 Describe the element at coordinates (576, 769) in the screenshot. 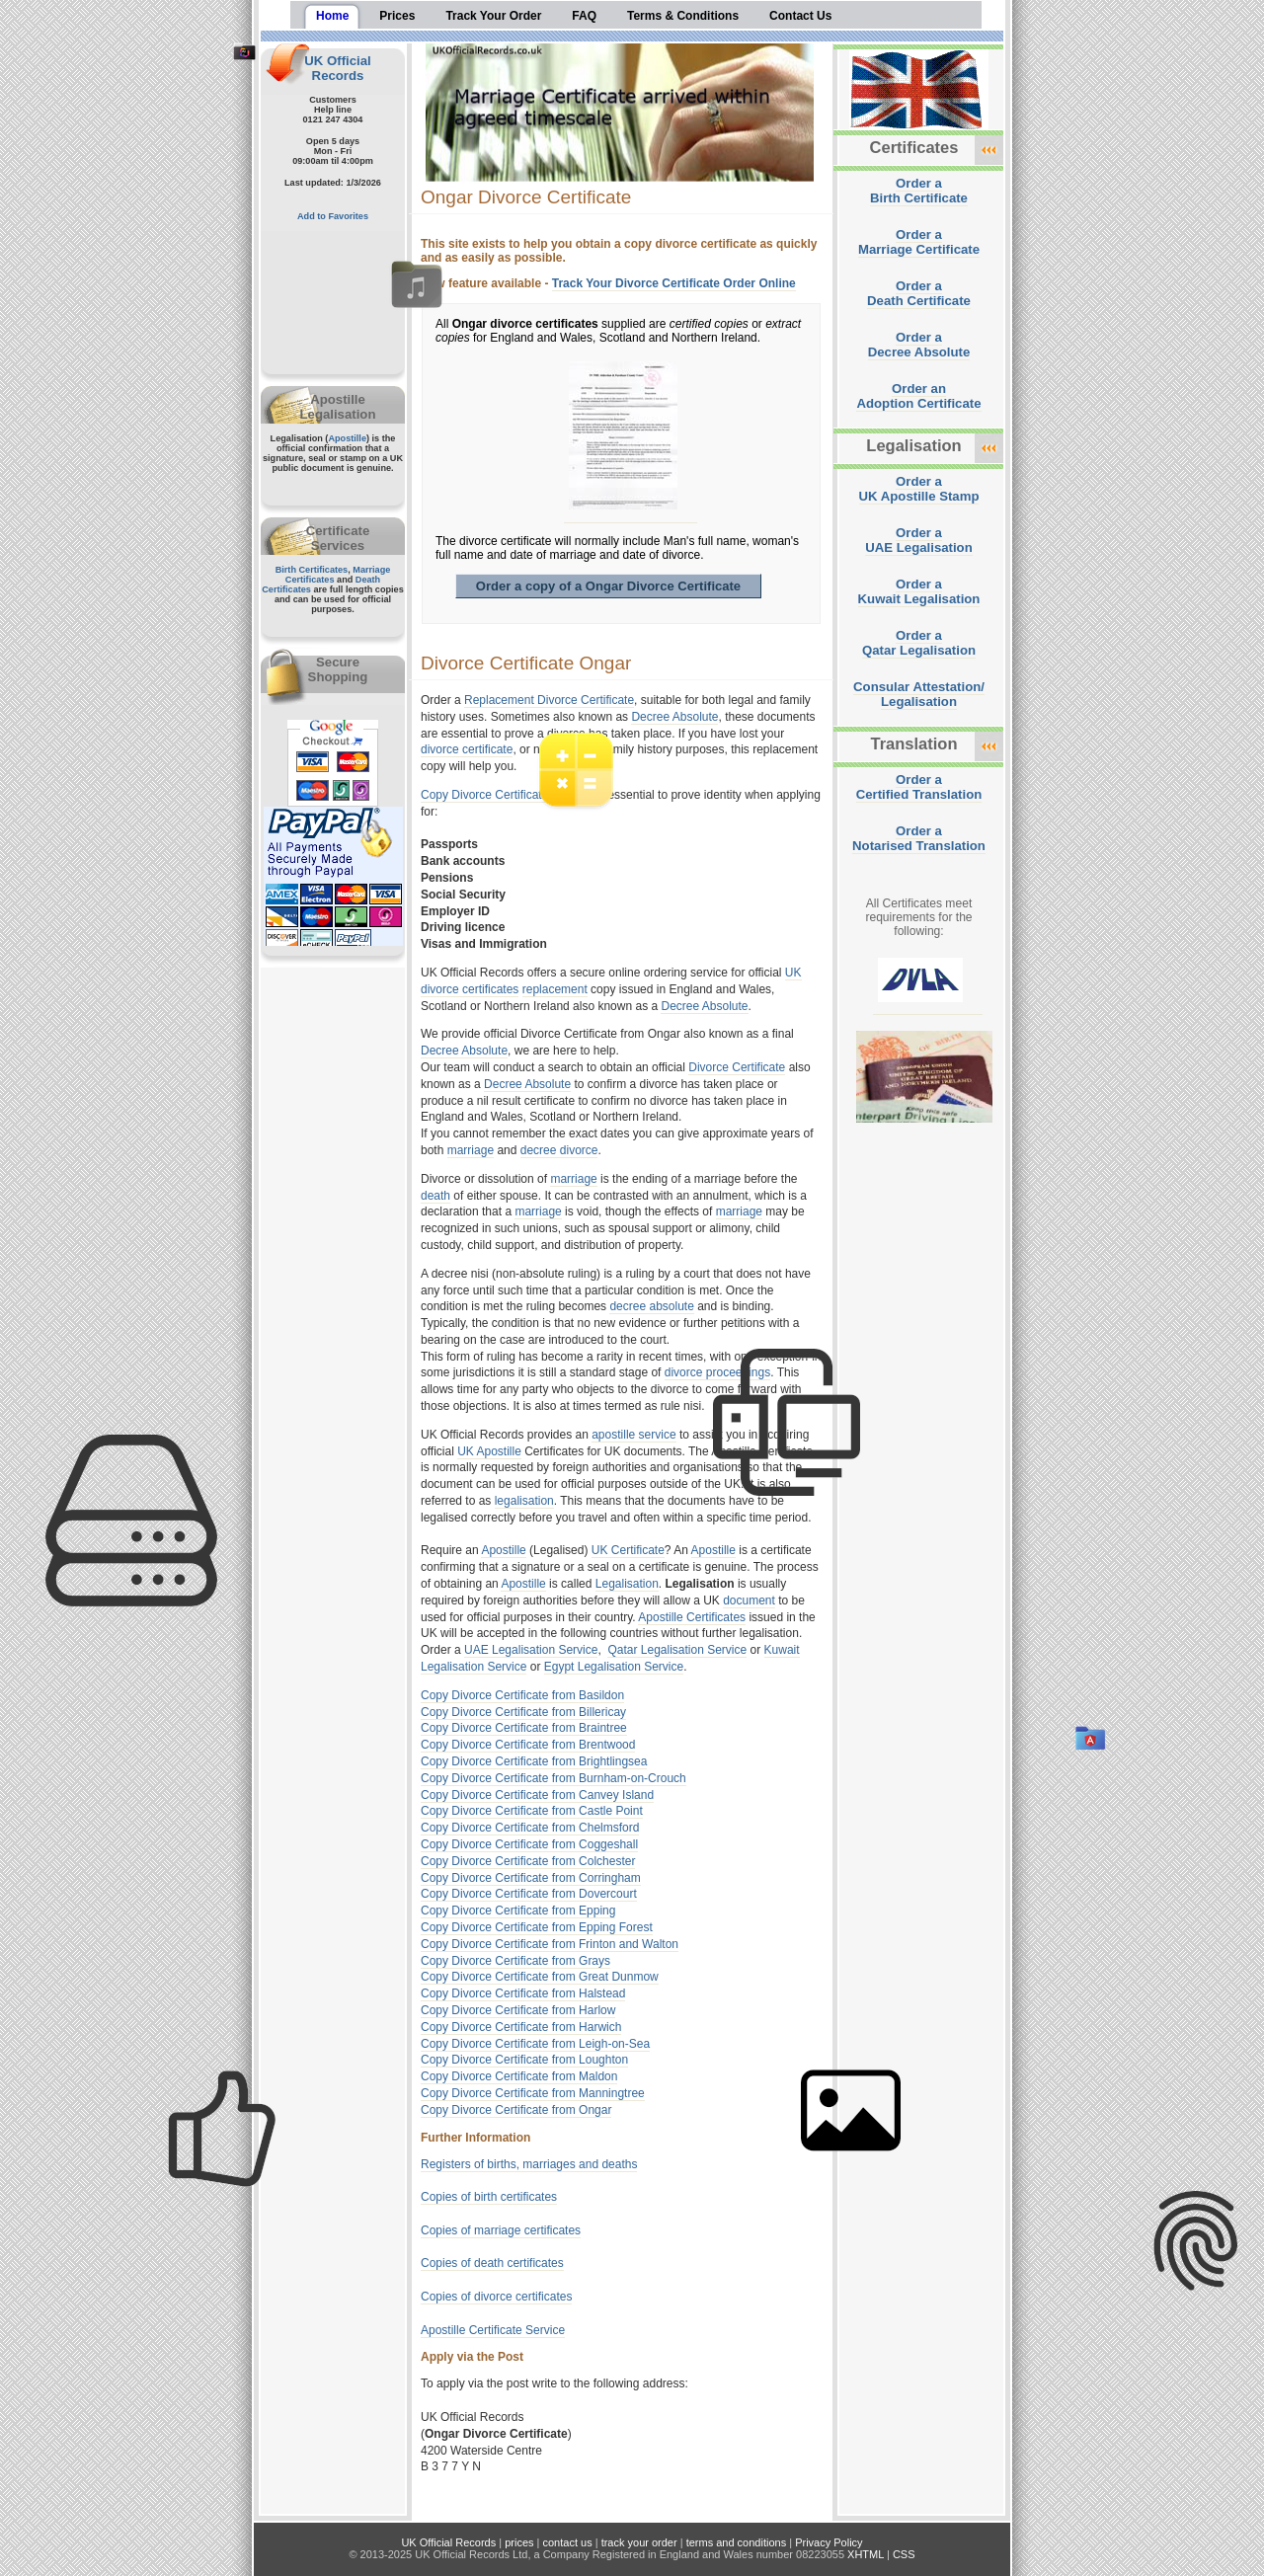

I see `open pcb calculator app` at that location.